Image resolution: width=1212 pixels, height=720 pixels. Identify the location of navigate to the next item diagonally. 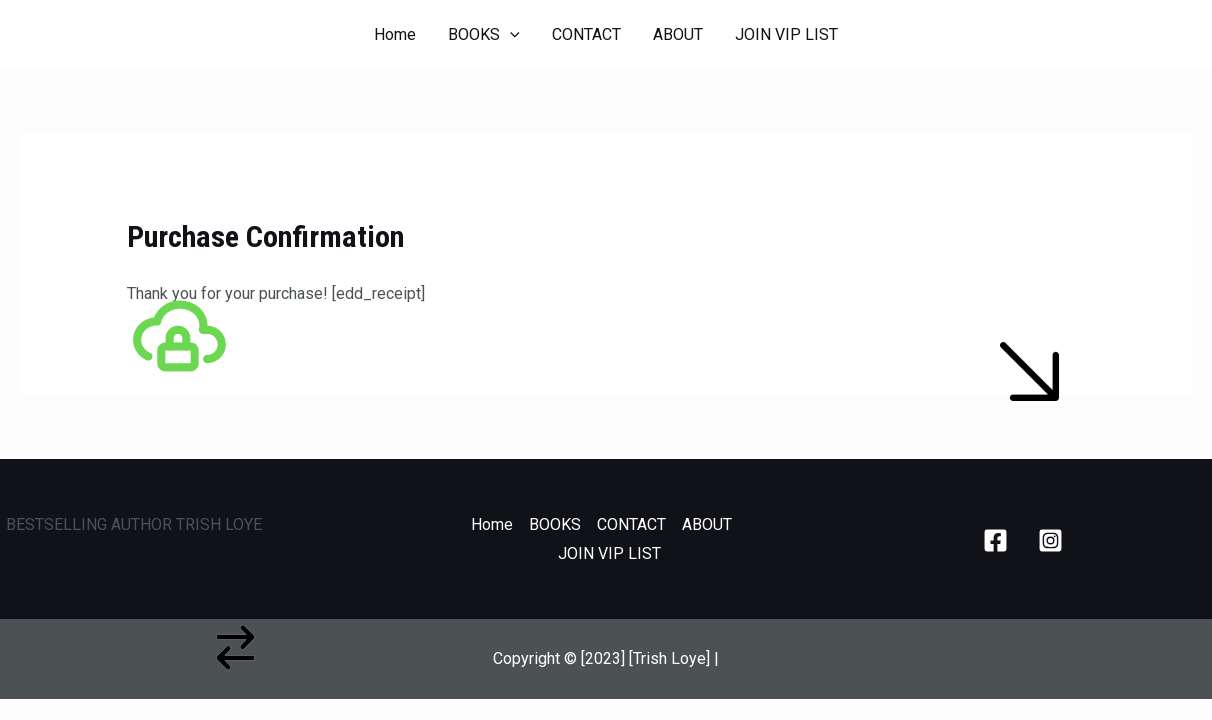
(1029, 371).